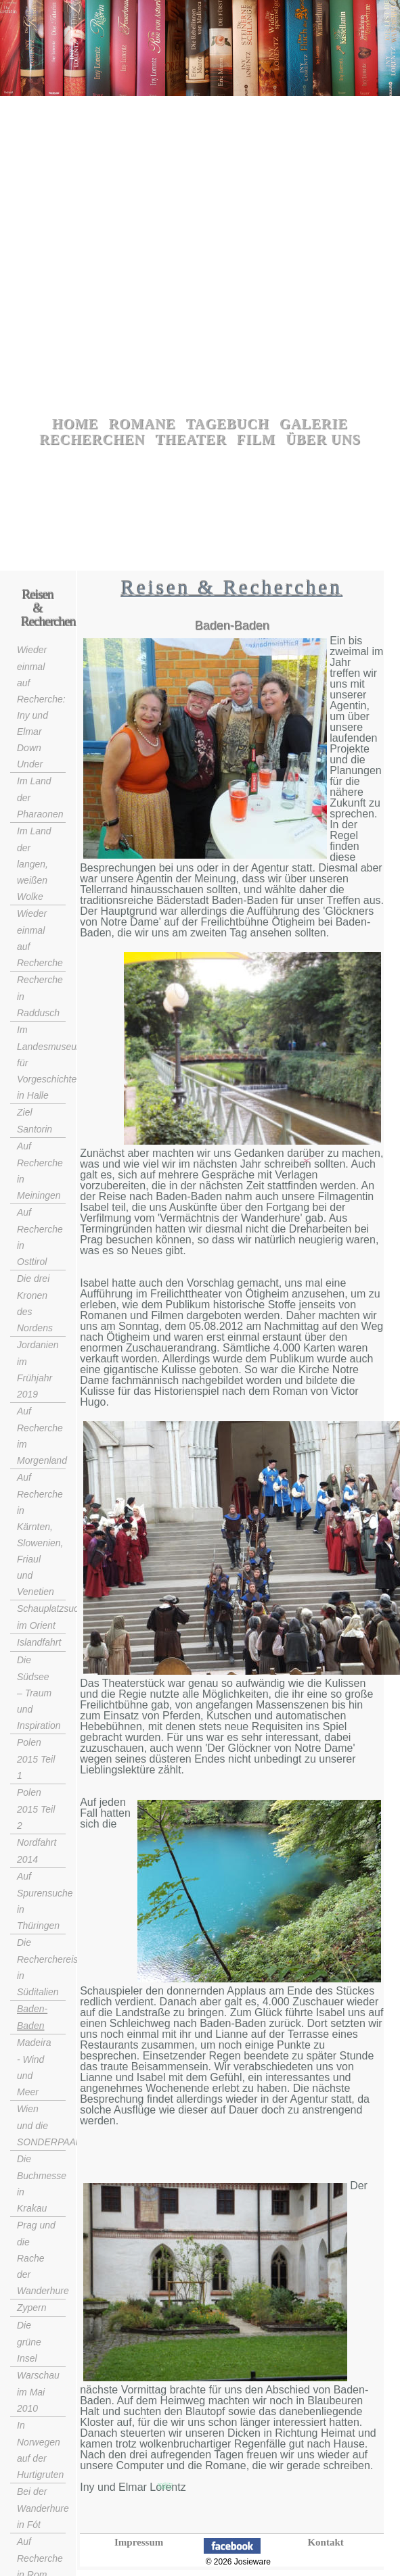 The width and height of the screenshot is (400, 2576). What do you see at coordinates (311, 1160) in the screenshot?
I see `spacex company logo` at bounding box center [311, 1160].